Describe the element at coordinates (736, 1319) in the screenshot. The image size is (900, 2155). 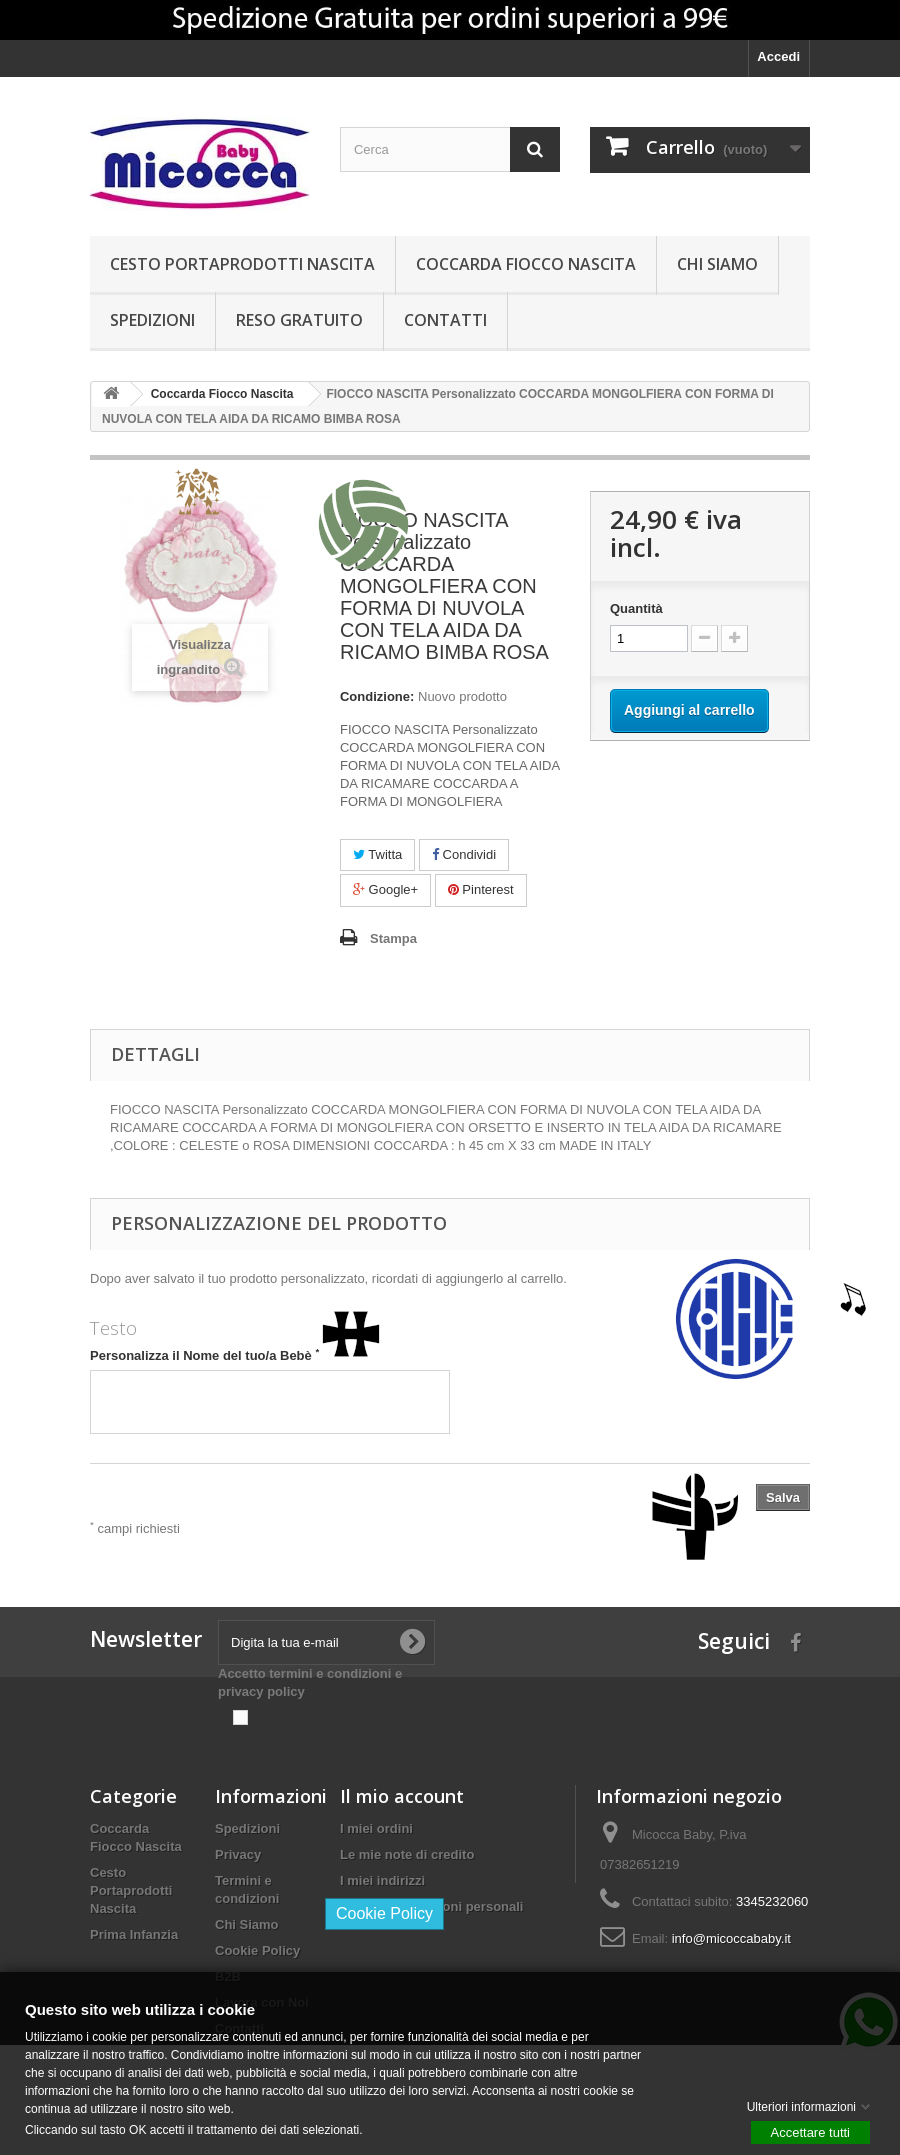
I see `access hobbit hole or fantasy dwelling location` at that location.